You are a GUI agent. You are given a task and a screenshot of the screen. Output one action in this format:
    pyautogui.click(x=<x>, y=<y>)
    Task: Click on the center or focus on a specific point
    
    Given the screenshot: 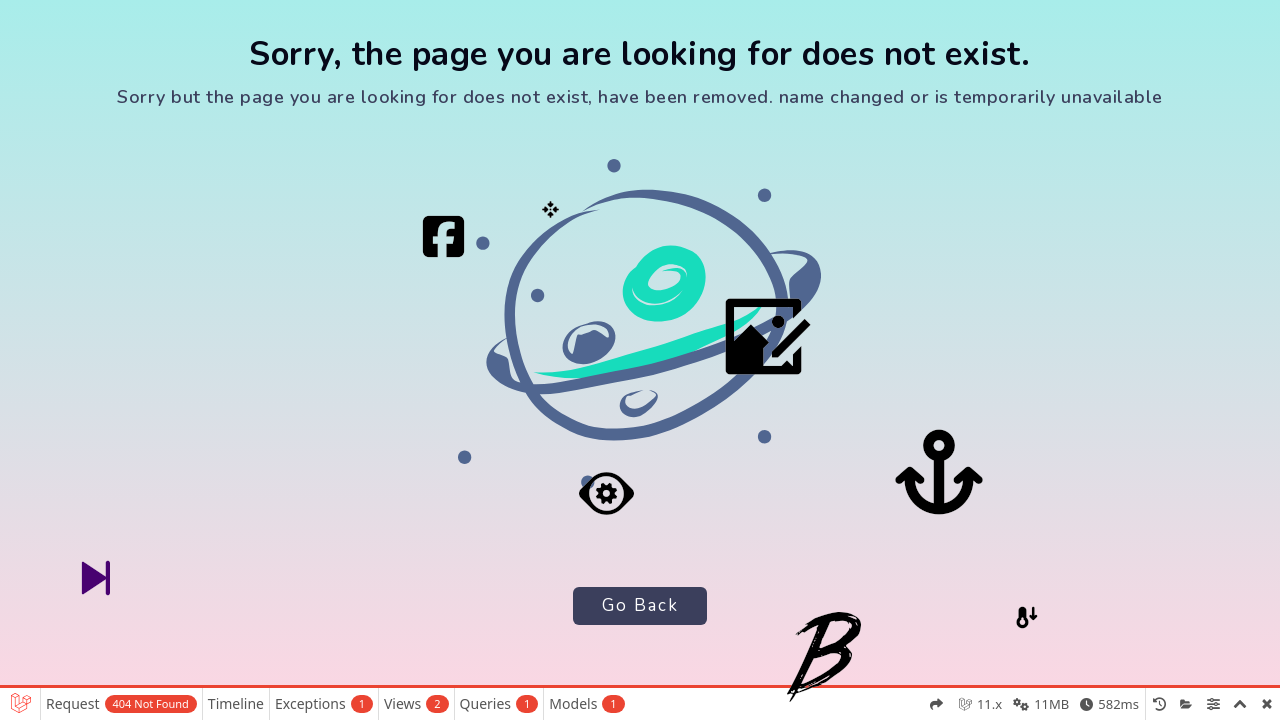 What is the action you would take?
    pyautogui.click(x=550, y=209)
    